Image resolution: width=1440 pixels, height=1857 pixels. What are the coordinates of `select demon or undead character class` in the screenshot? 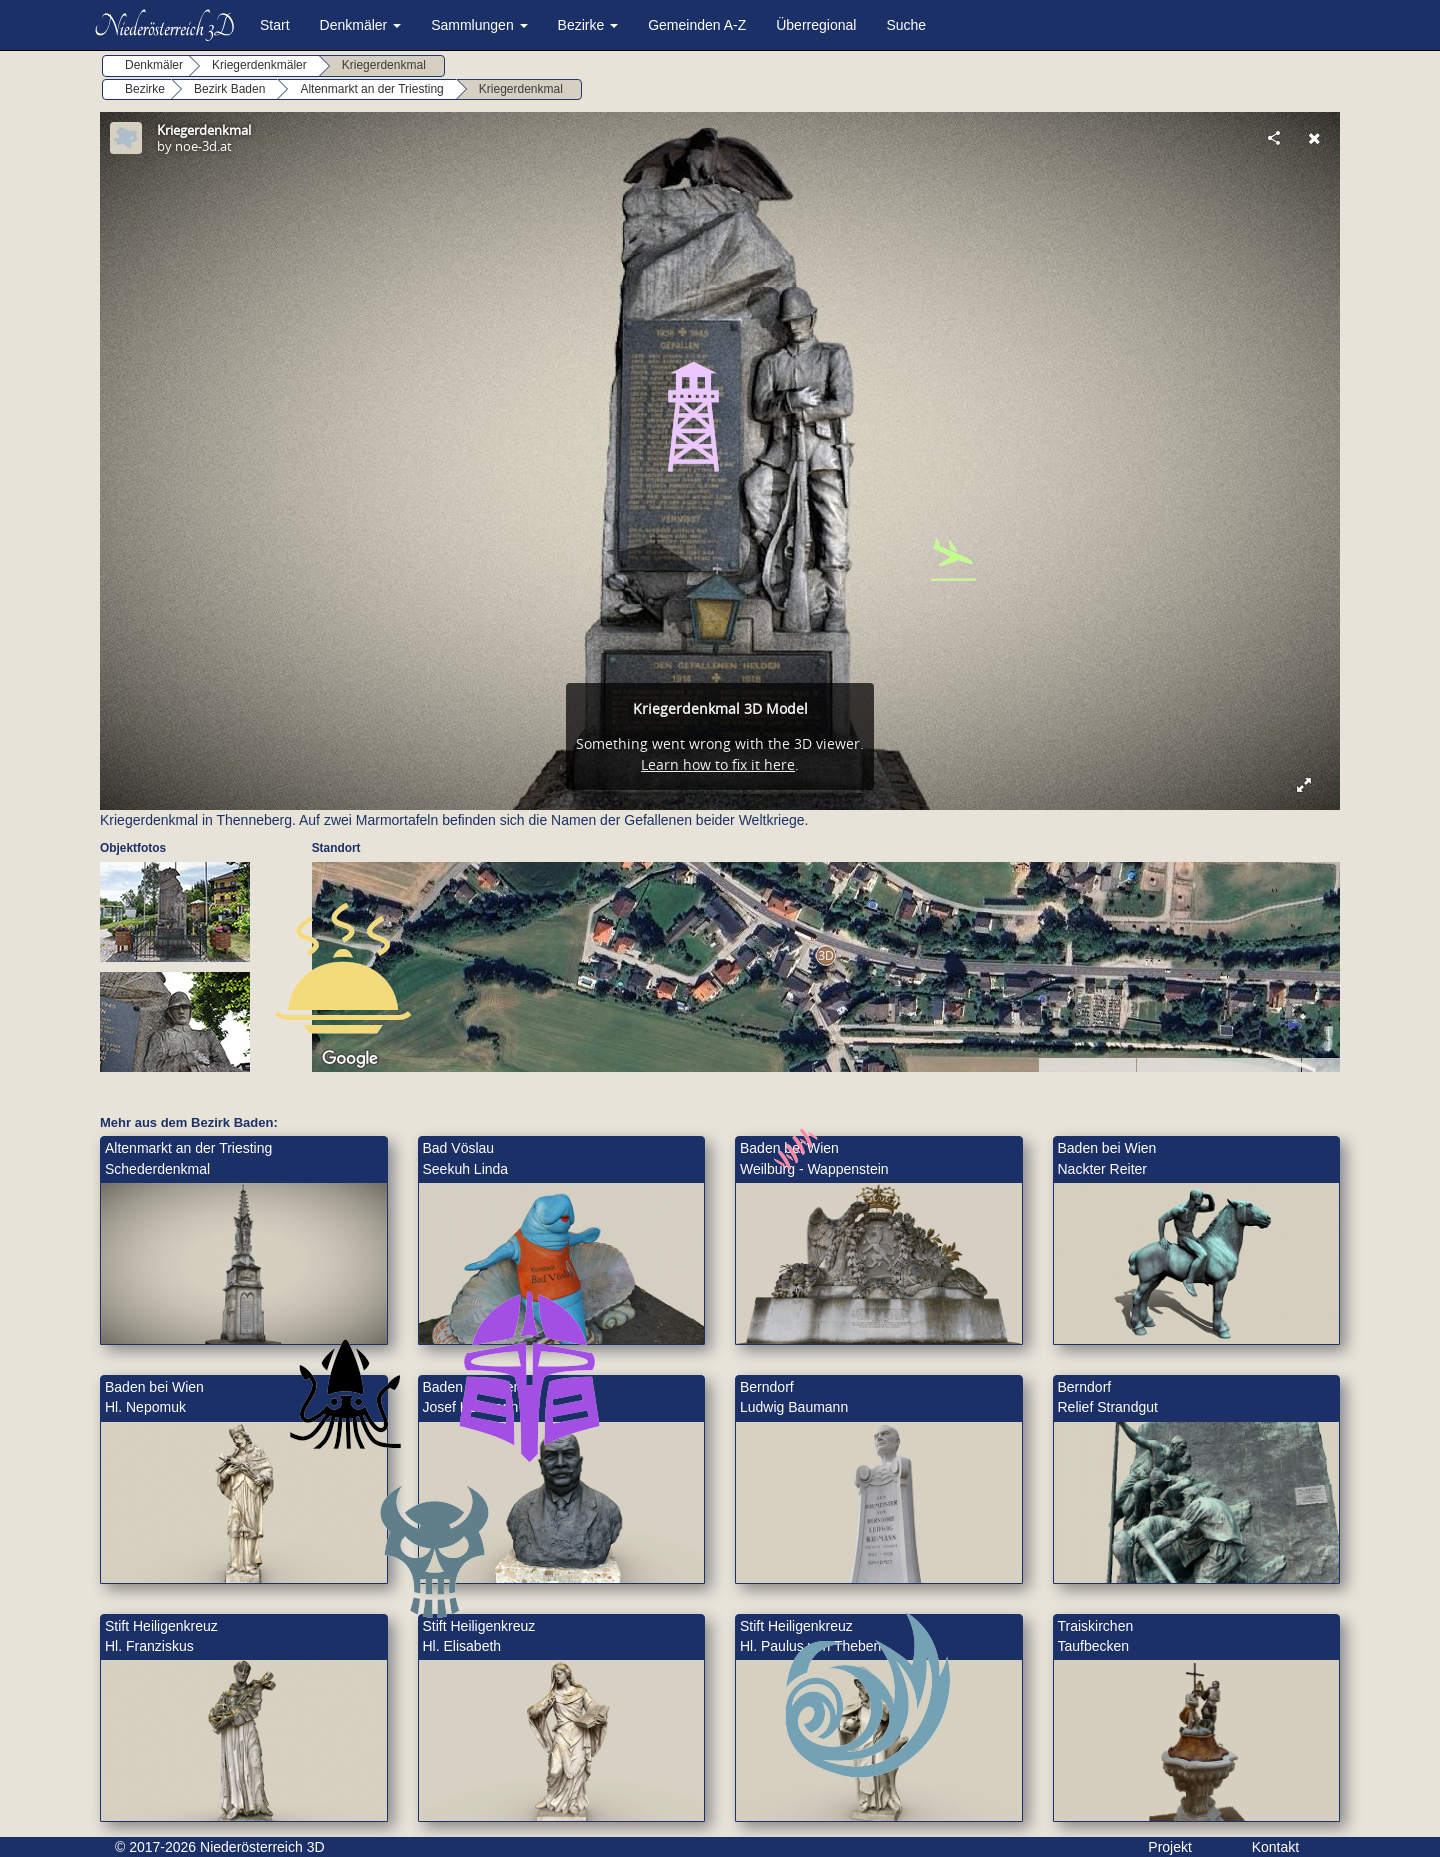 It's located at (434, 1552).